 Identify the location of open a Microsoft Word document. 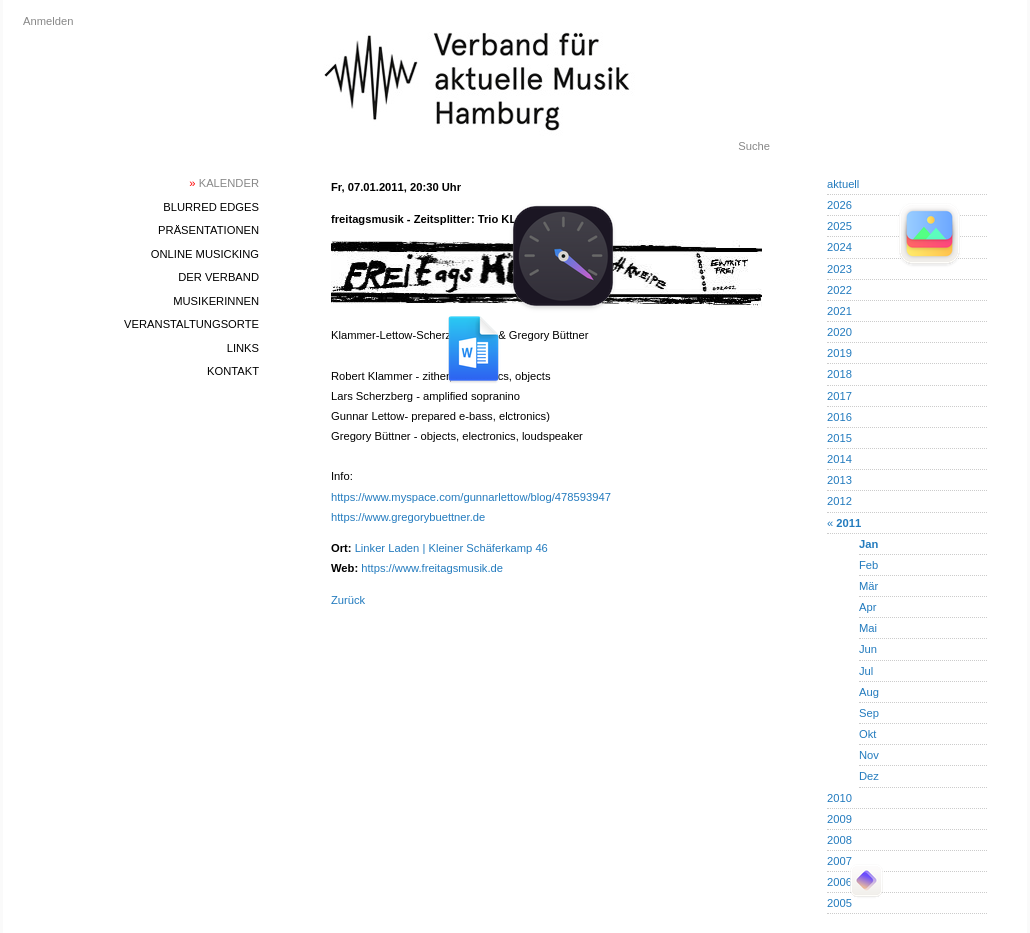
(473, 348).